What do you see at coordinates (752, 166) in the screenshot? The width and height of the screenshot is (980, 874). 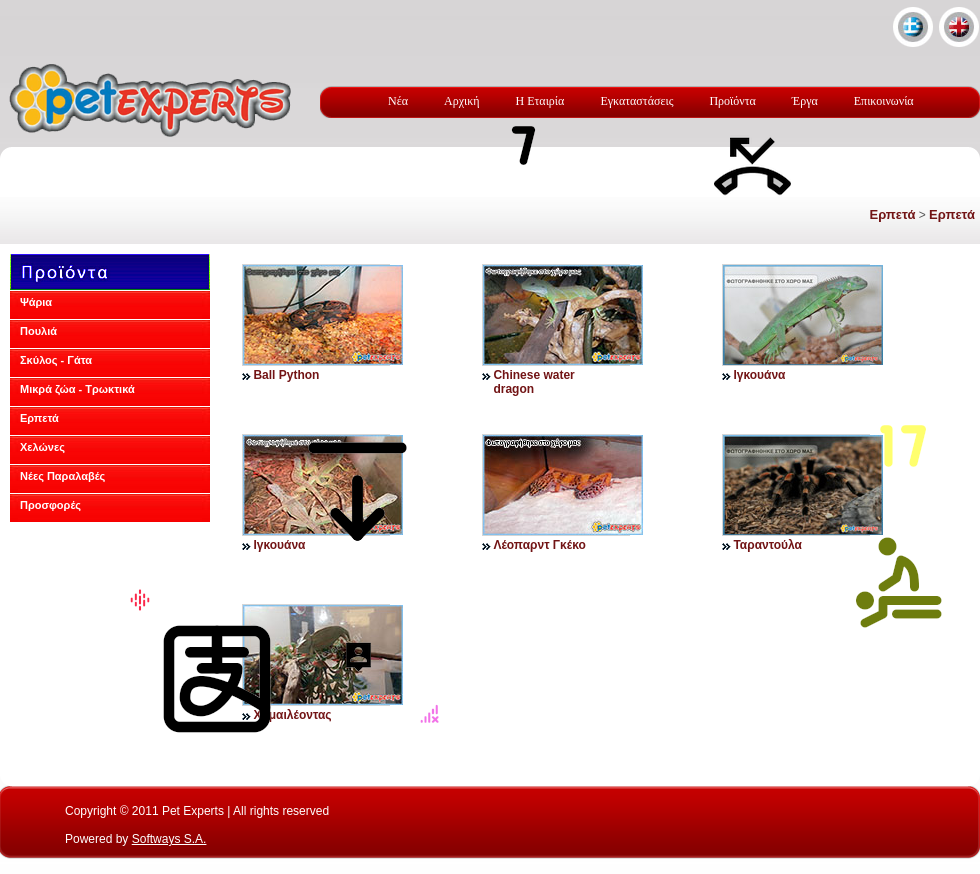 I see `indicates a missed phone call` at bounding box center [752, 166].